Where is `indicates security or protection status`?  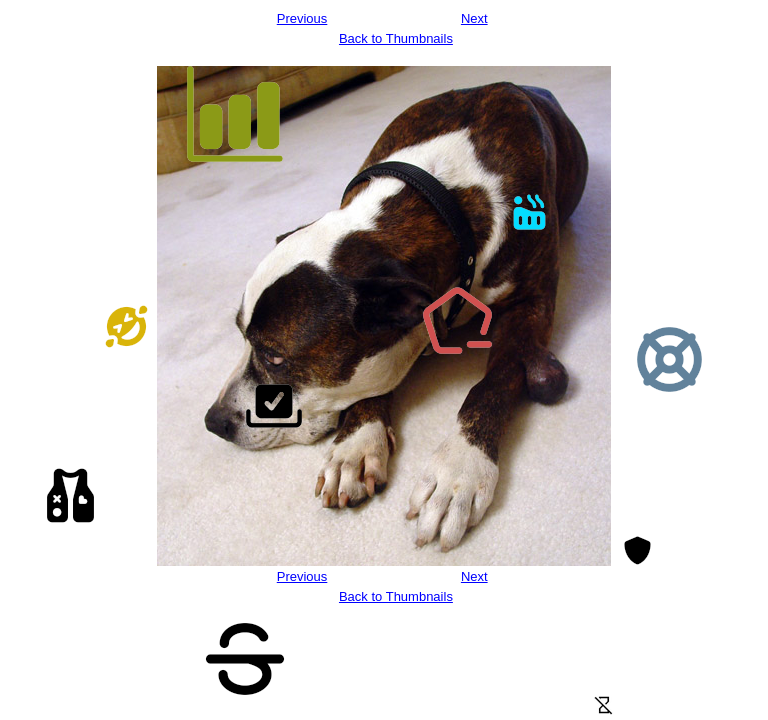
indicates security or protection status is located at coordinates (637, 550).